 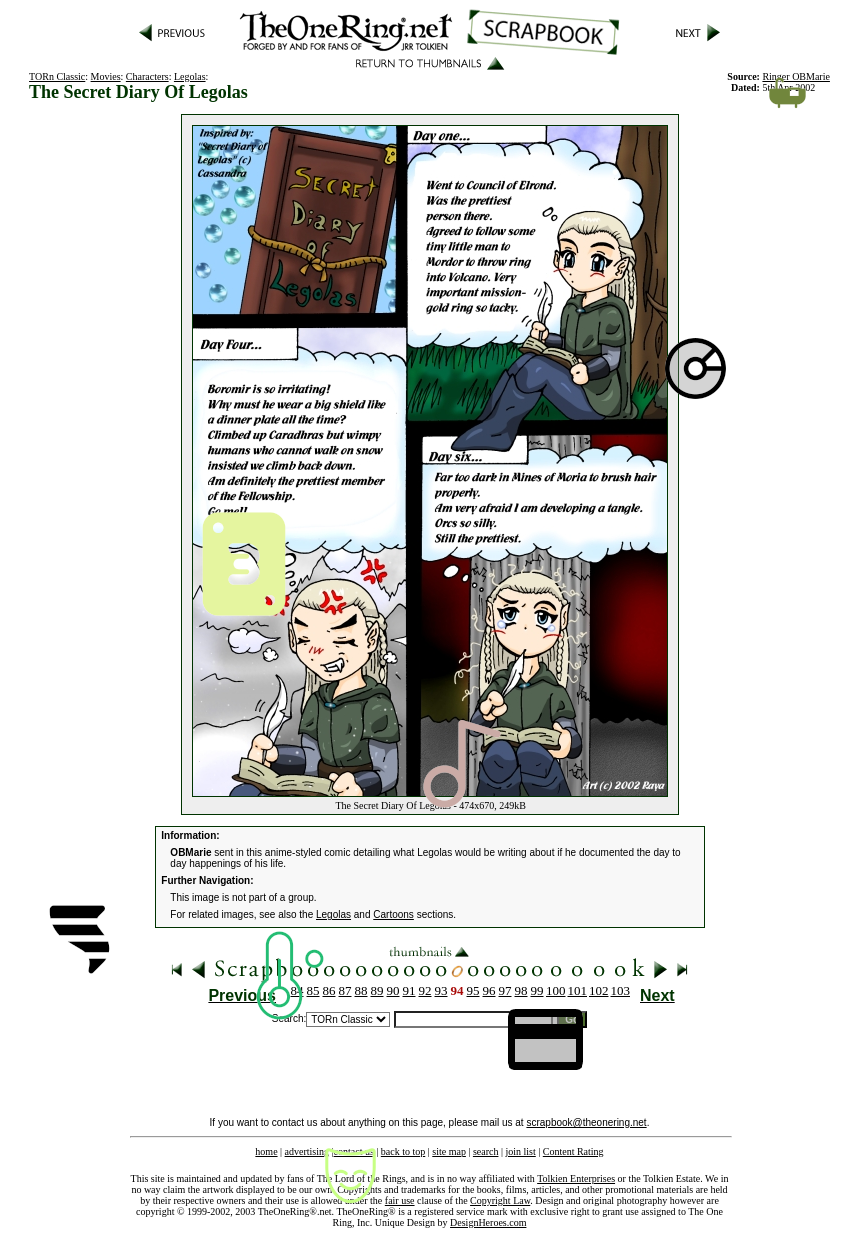 What do you see at coordinates (244, 564) in the screenshot?
I see `represents the 3 card in a card game` at bounding box center [244, 564].